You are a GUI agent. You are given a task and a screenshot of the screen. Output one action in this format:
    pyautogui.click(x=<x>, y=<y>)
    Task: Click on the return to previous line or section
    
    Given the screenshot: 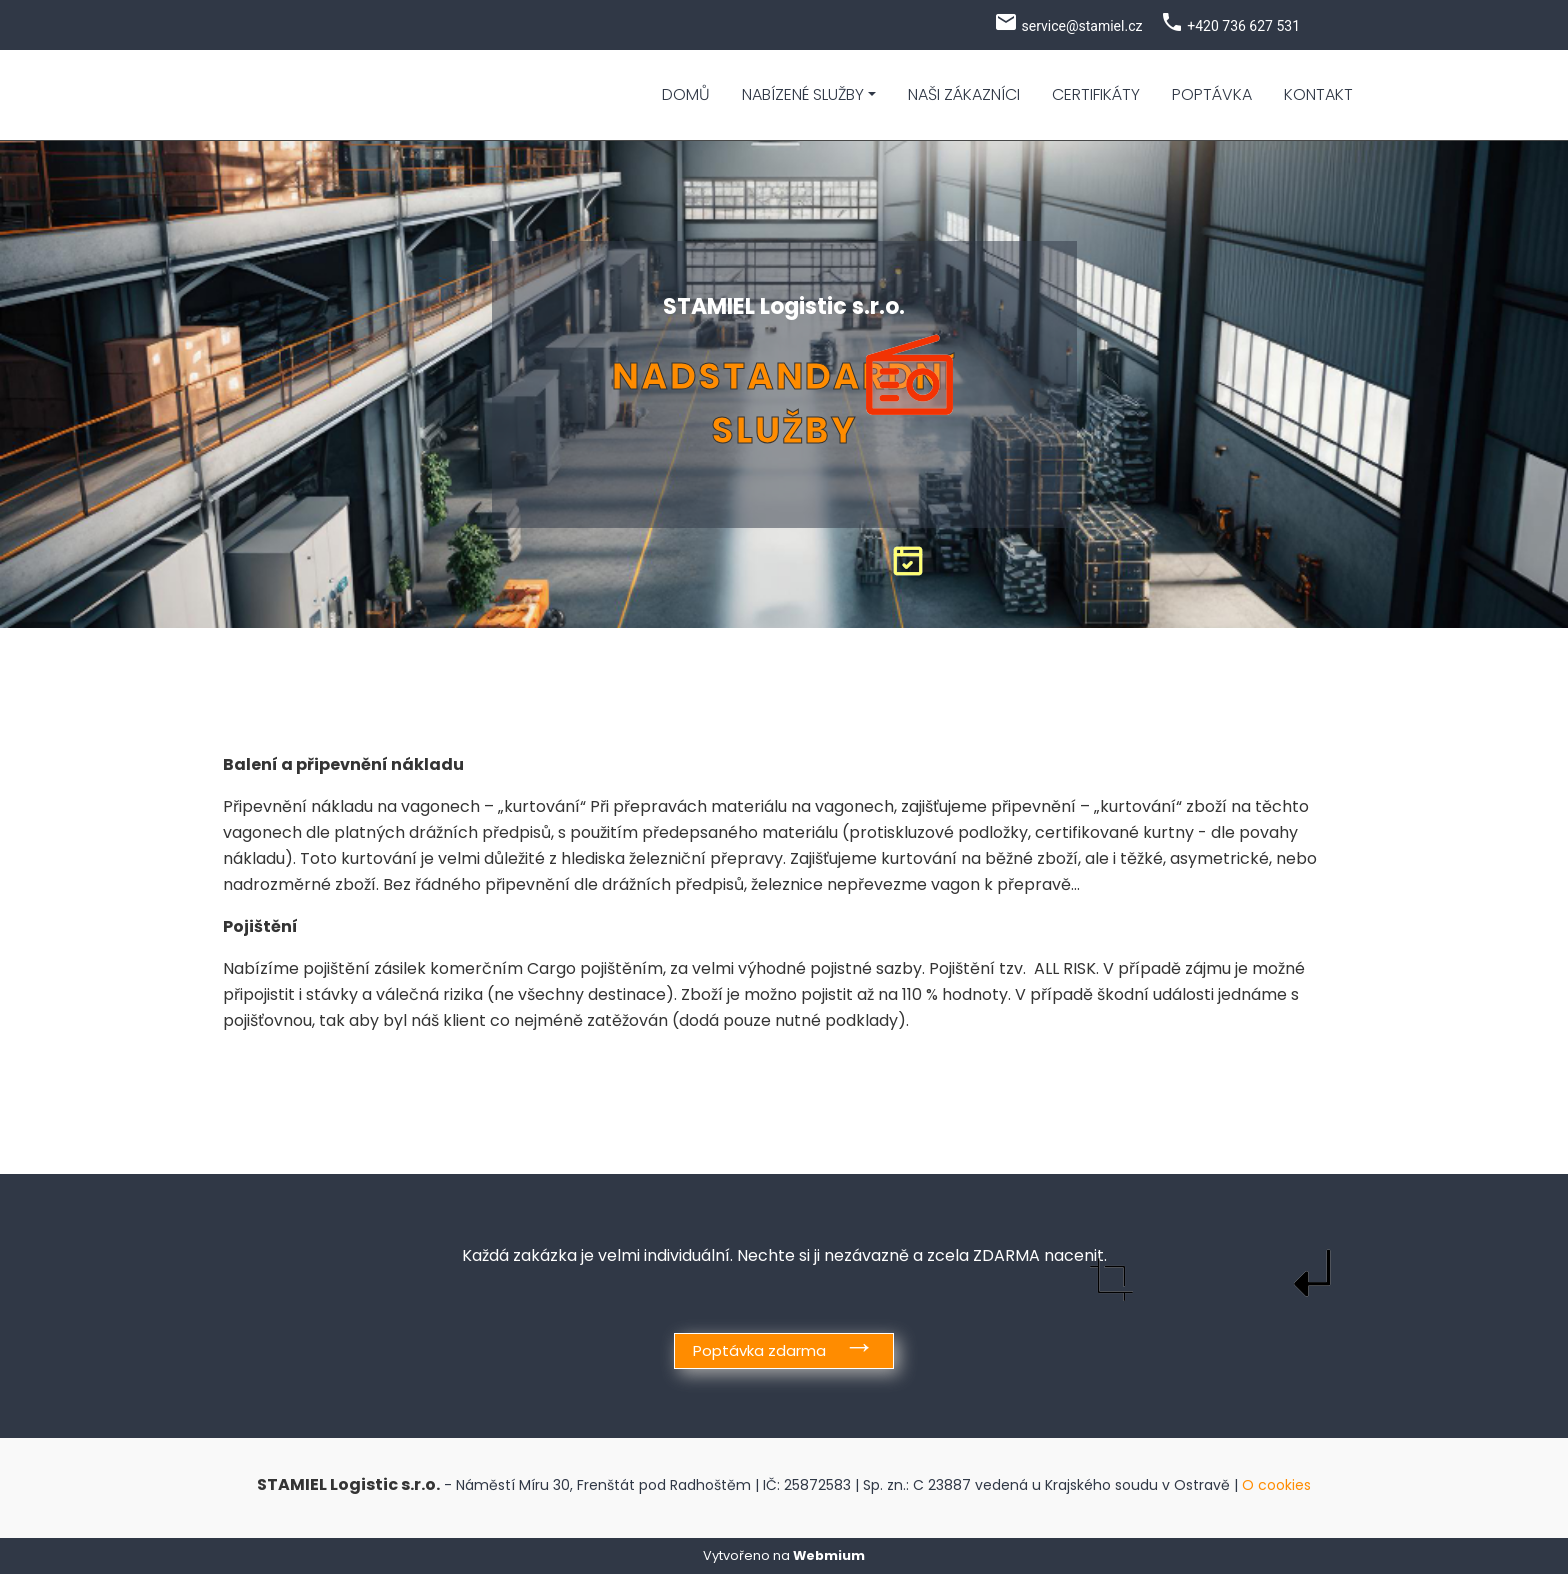 What is the action you would take?
    pyautogui.click(x=1314, y=1273)
    